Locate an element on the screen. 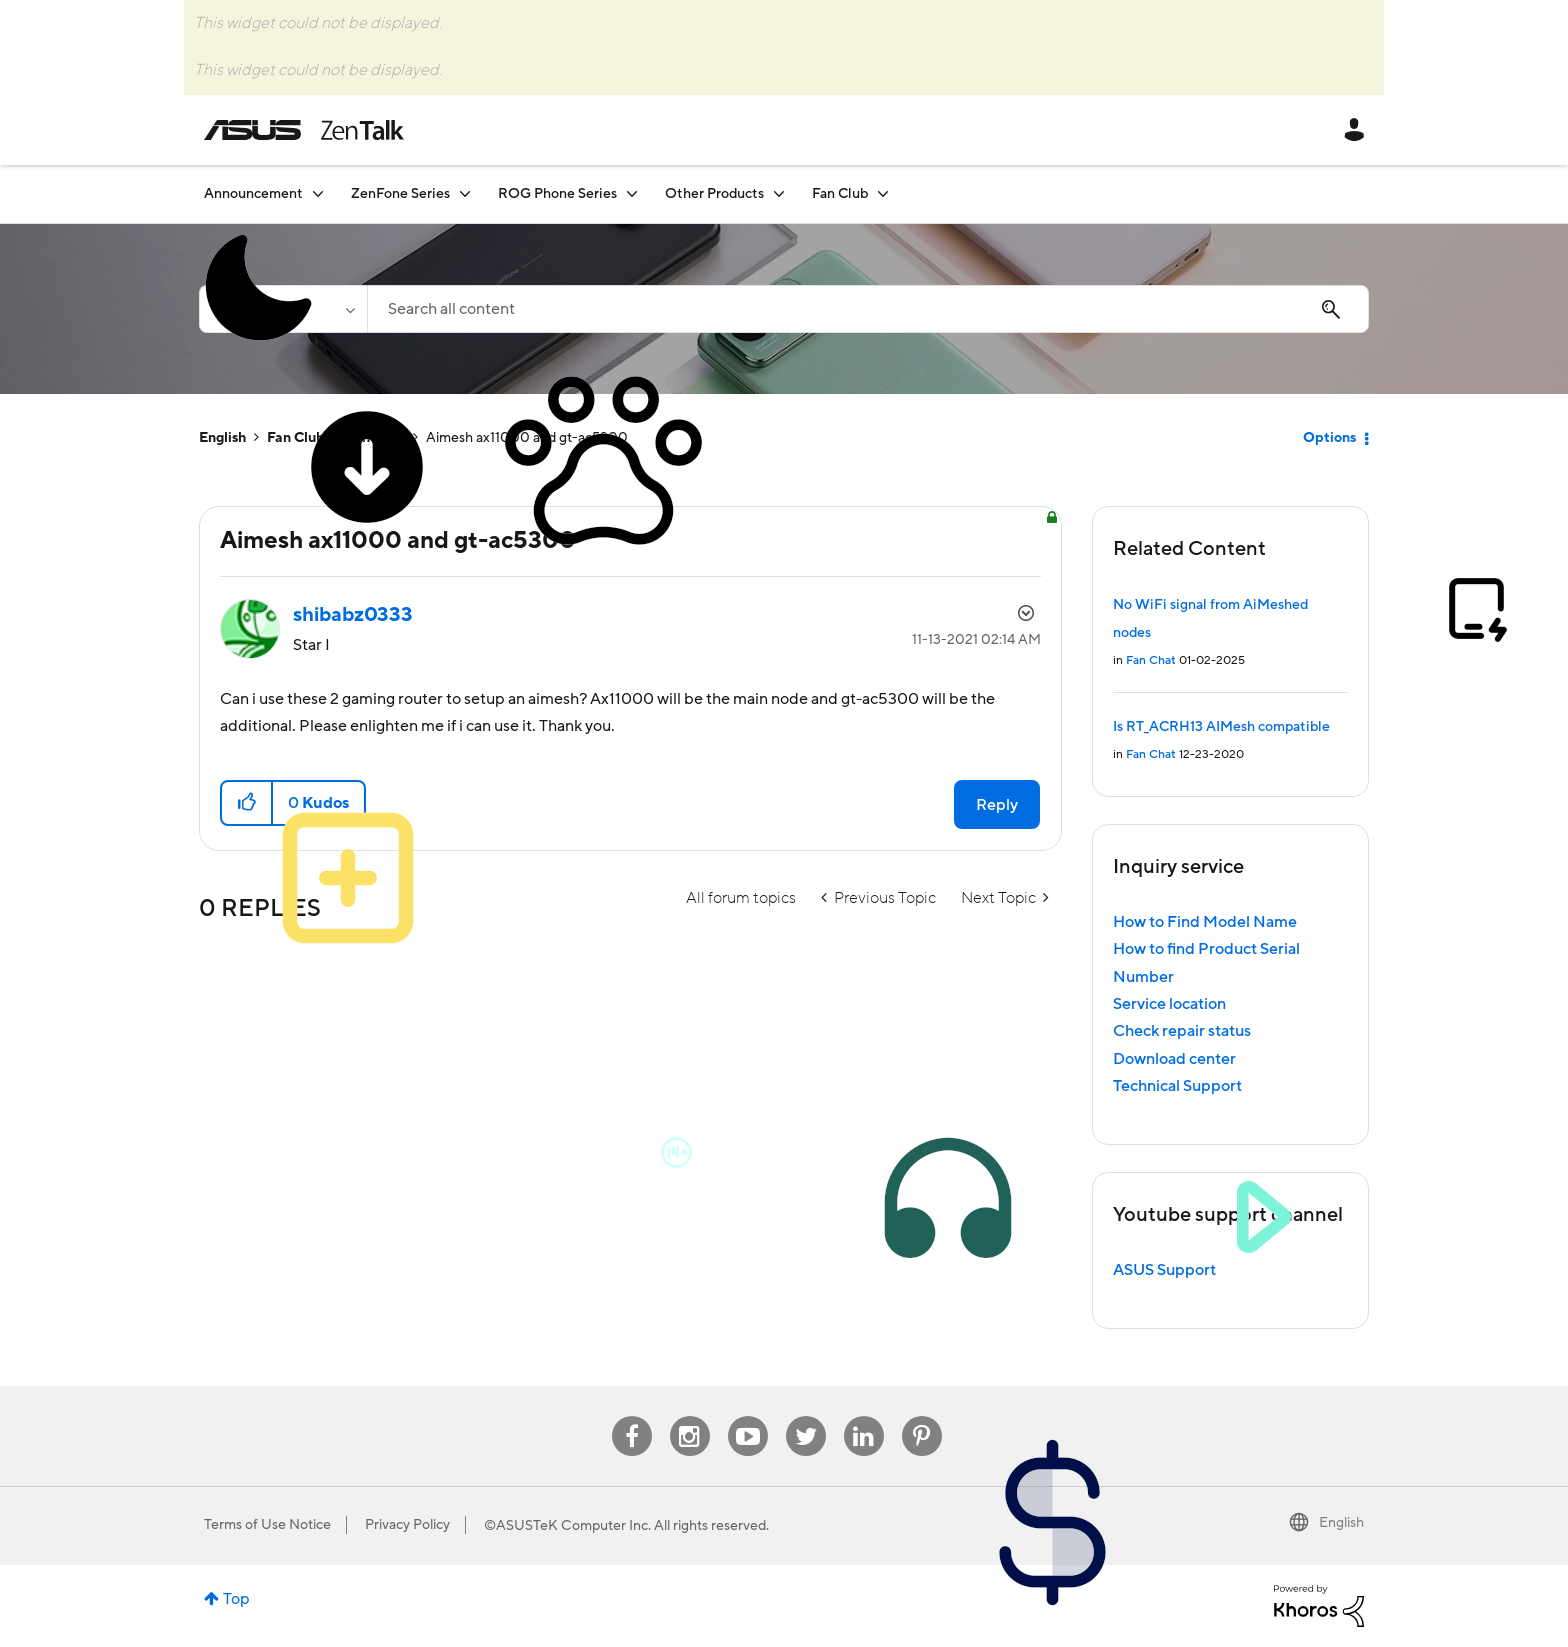 Image resolution: width=1568 pixels, height=1647 pixels. add a new item or entry is located at coordinates (348, 878).